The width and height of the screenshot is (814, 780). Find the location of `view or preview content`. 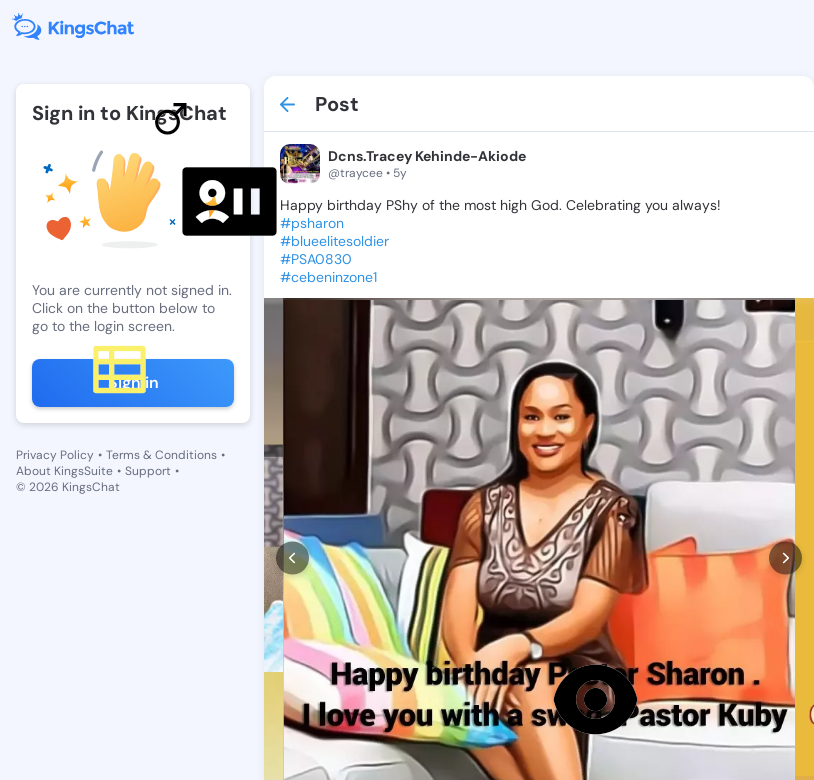

view or preview content is located at coordinates (595, 699).